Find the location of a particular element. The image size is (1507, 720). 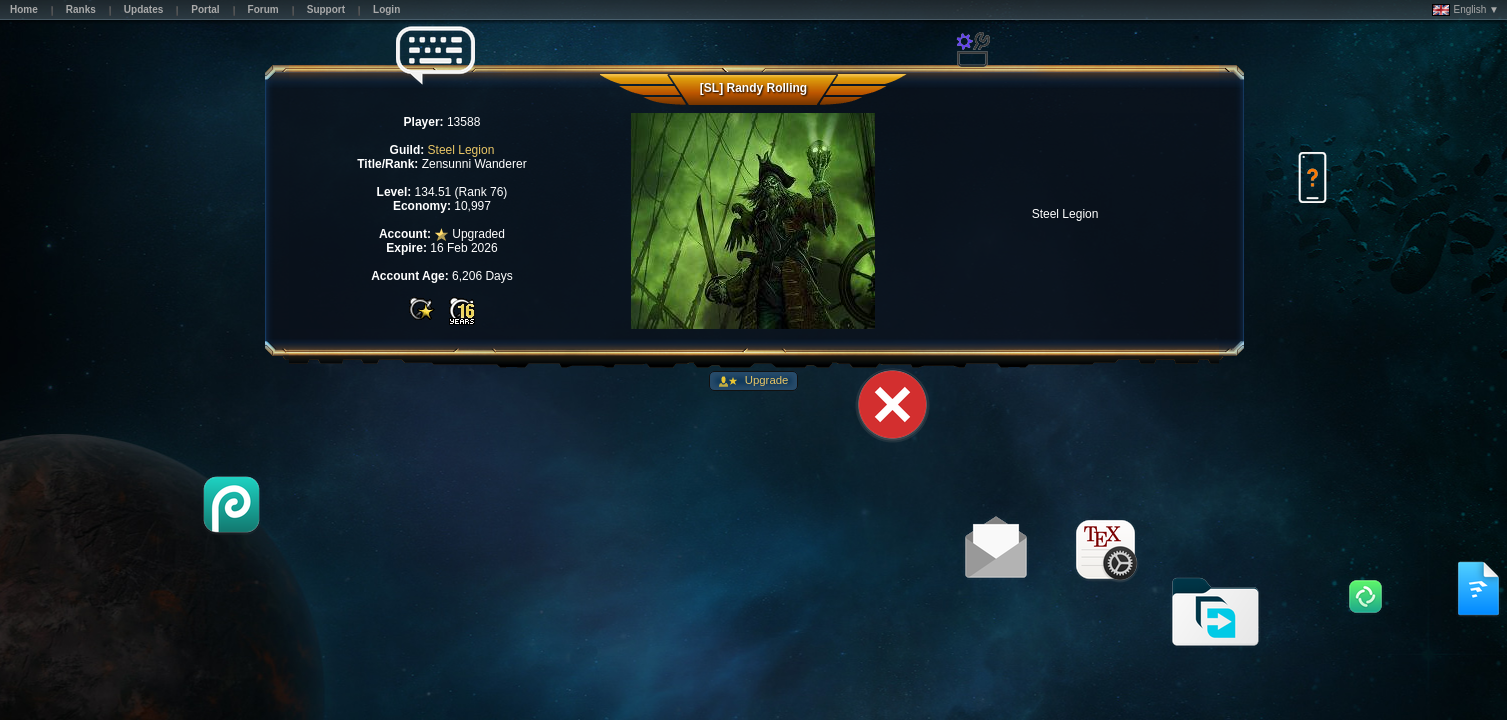

indicates virtual keyboard is active is located at coordinates (435, 55).